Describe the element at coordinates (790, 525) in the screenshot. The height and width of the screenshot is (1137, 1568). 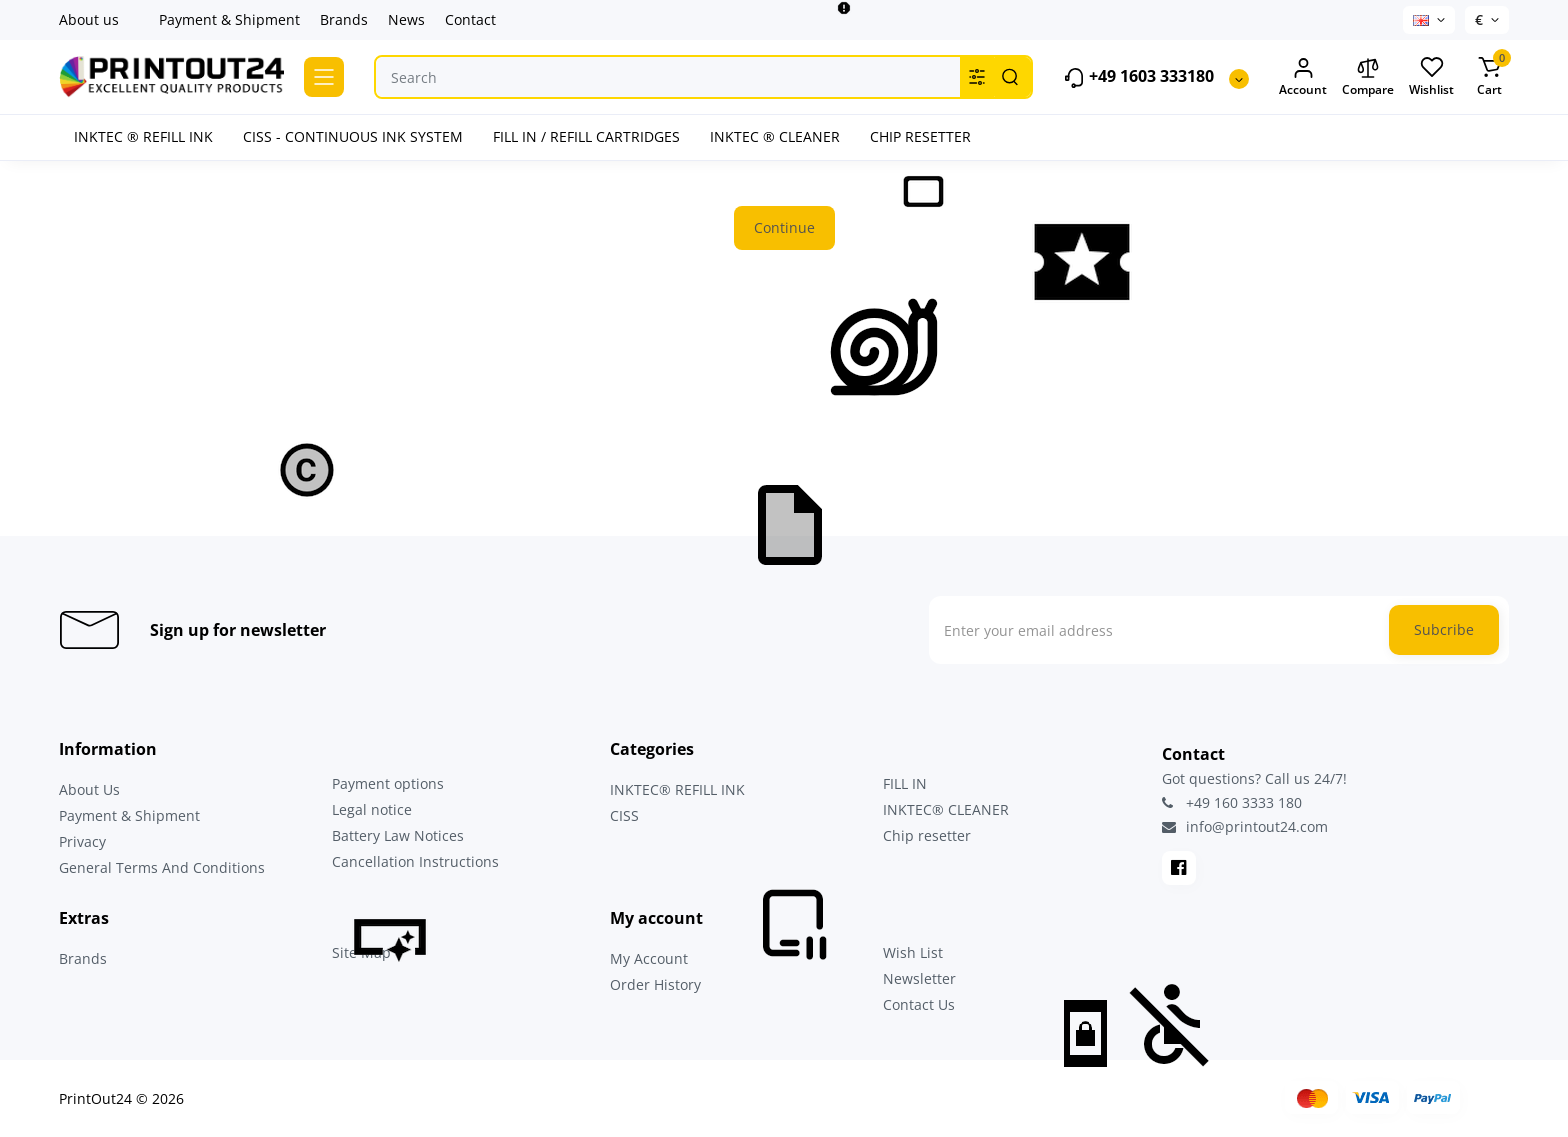
I see `insert or attach a file` at that location.